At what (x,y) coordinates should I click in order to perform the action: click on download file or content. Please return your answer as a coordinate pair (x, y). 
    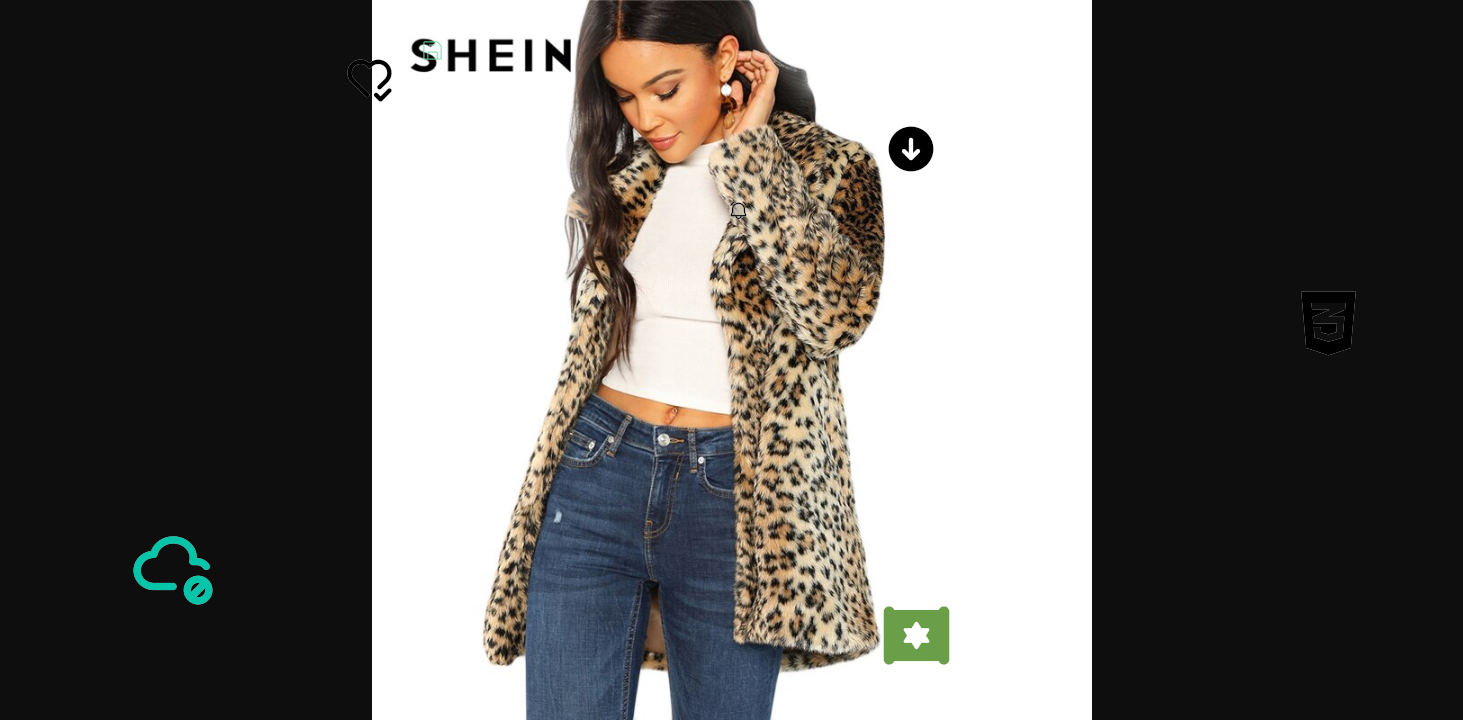
    Looking at the image, I should click on (911, 149).